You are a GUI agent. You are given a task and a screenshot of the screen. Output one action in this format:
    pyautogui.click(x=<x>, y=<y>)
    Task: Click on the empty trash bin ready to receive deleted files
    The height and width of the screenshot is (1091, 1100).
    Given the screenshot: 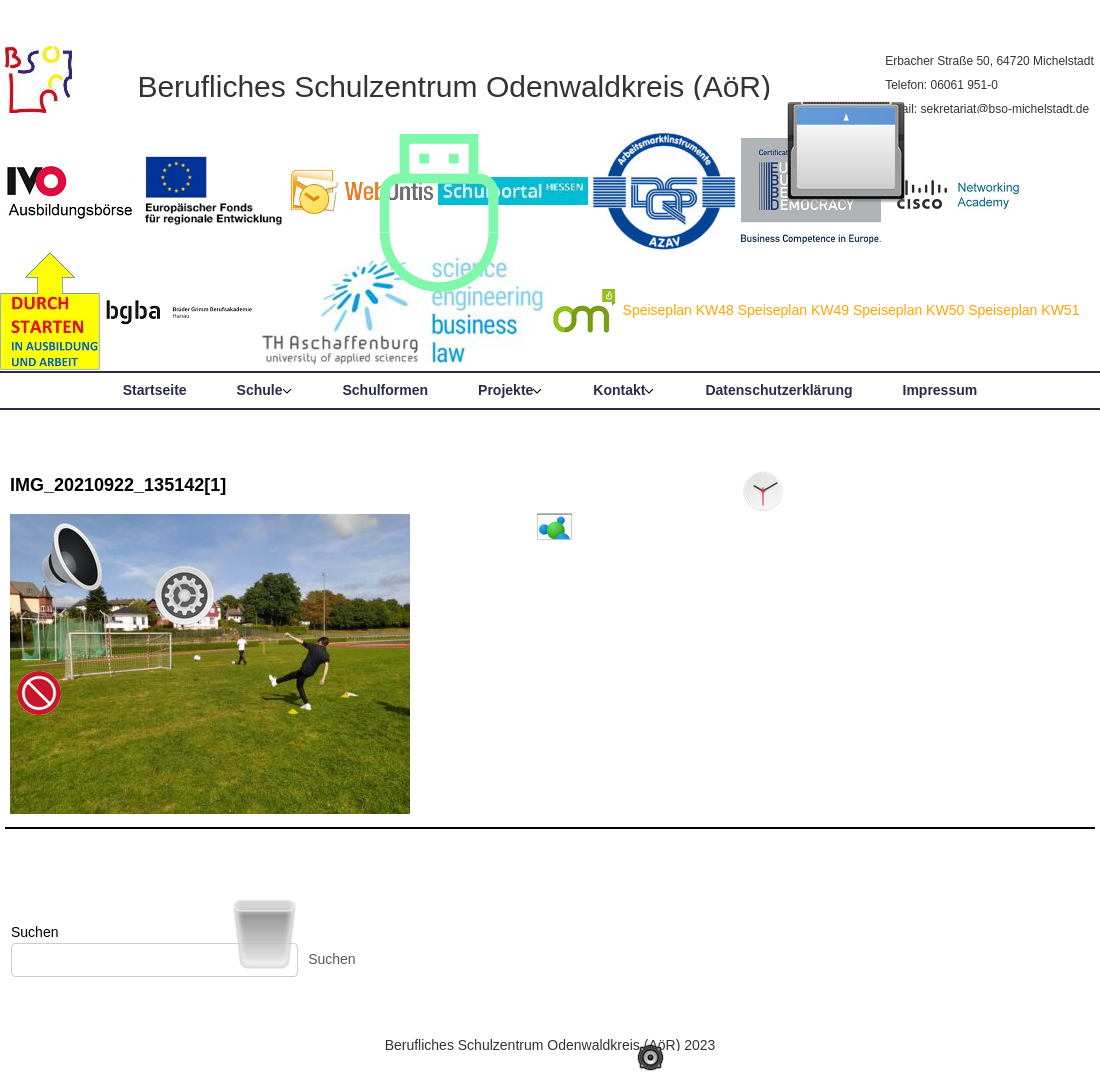 What is the action you would take?
    pyautogui.click(x=264, y=933)
    